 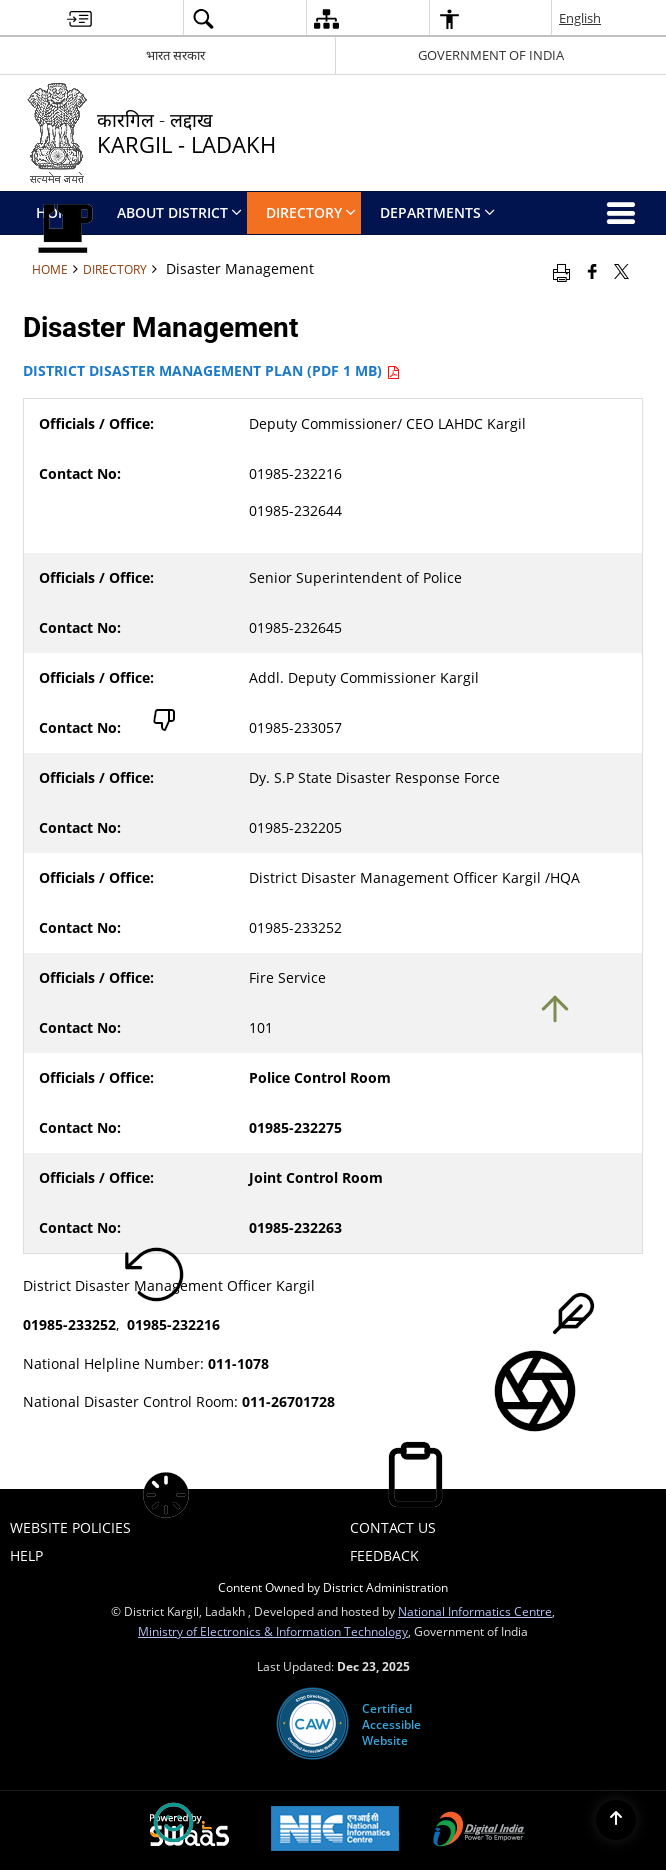 I want to click on access food and beverage emoji category, so click(x=65, y=228).